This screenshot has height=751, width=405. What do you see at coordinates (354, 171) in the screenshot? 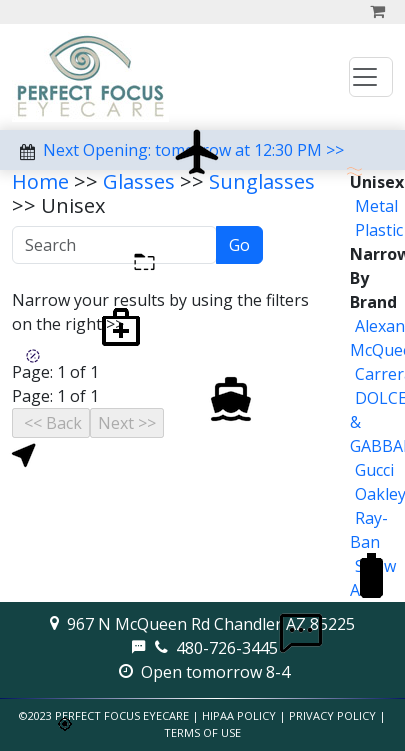
I see `indicates approximate or estimated value` at bounding box center [354, 171].